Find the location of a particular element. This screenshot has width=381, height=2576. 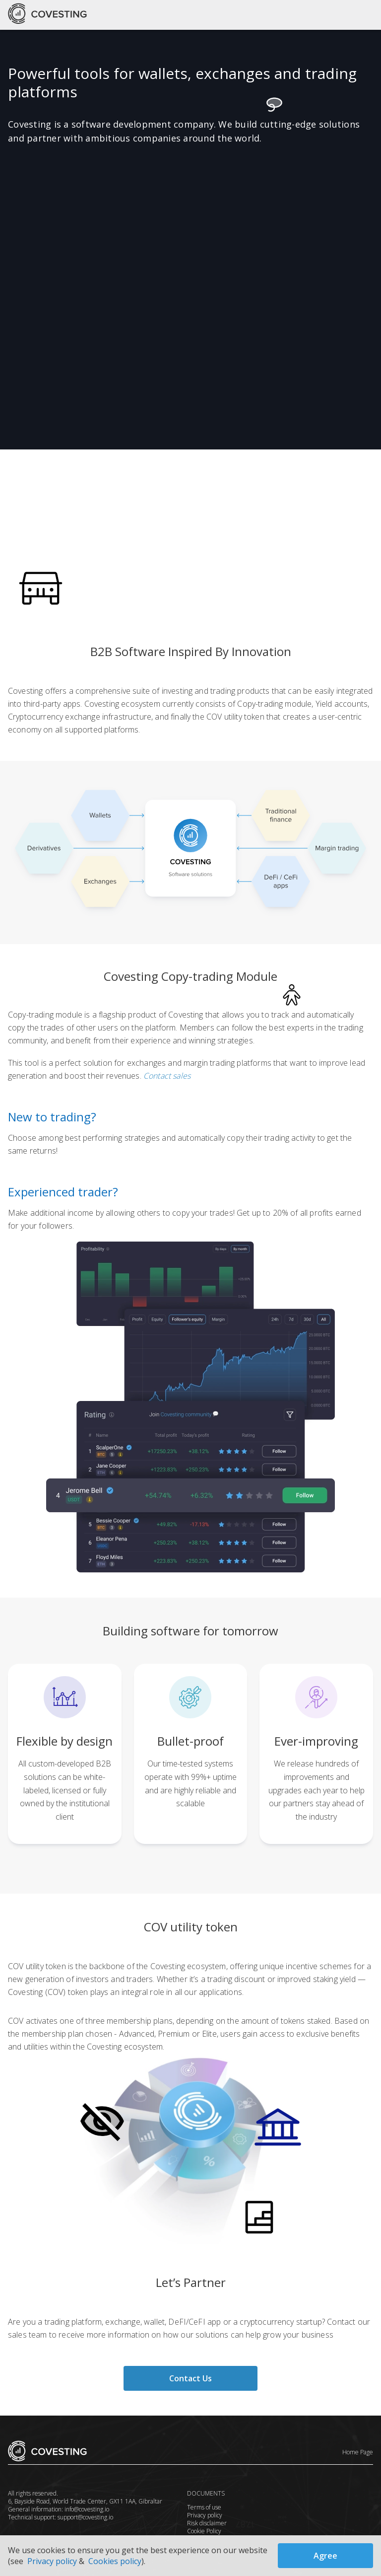

select jeep or off-road vehicle type is located at coordinates (41, 589).